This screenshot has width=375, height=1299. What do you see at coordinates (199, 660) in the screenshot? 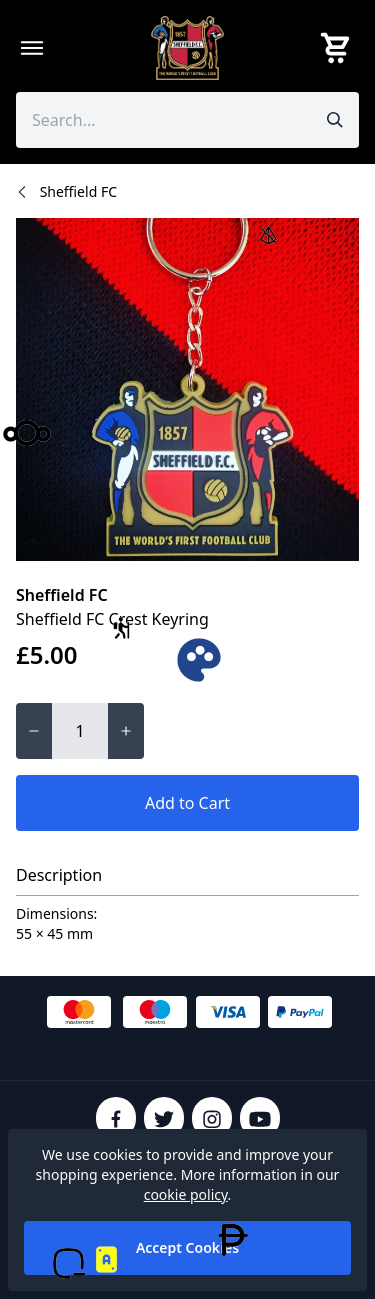
I see `open color or theme customization options` at bounding box center [199, 660].